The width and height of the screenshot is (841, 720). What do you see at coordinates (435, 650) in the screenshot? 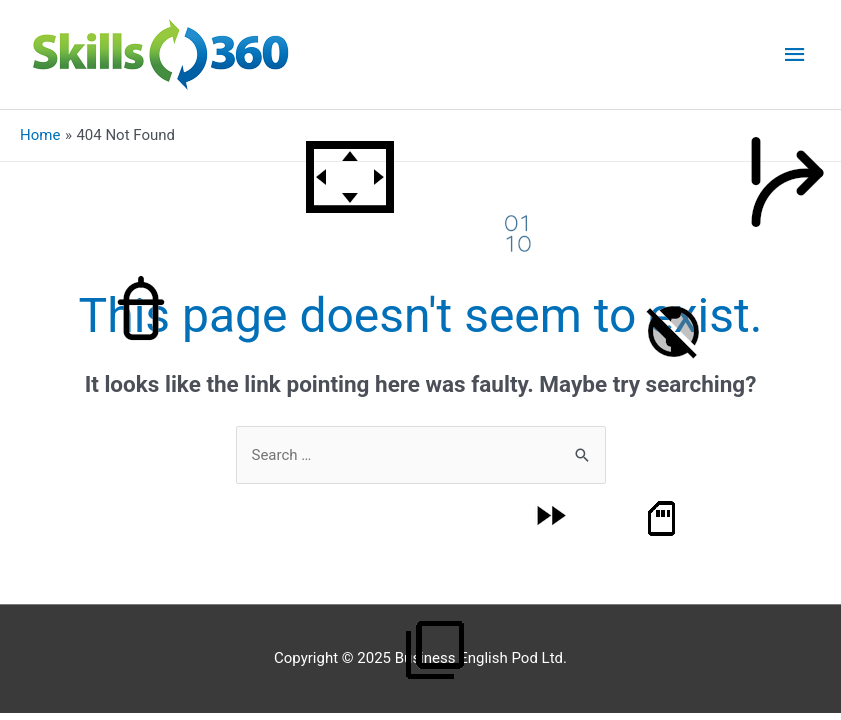
I see `indicates no filter is applied` at bounding box center [435, 650].